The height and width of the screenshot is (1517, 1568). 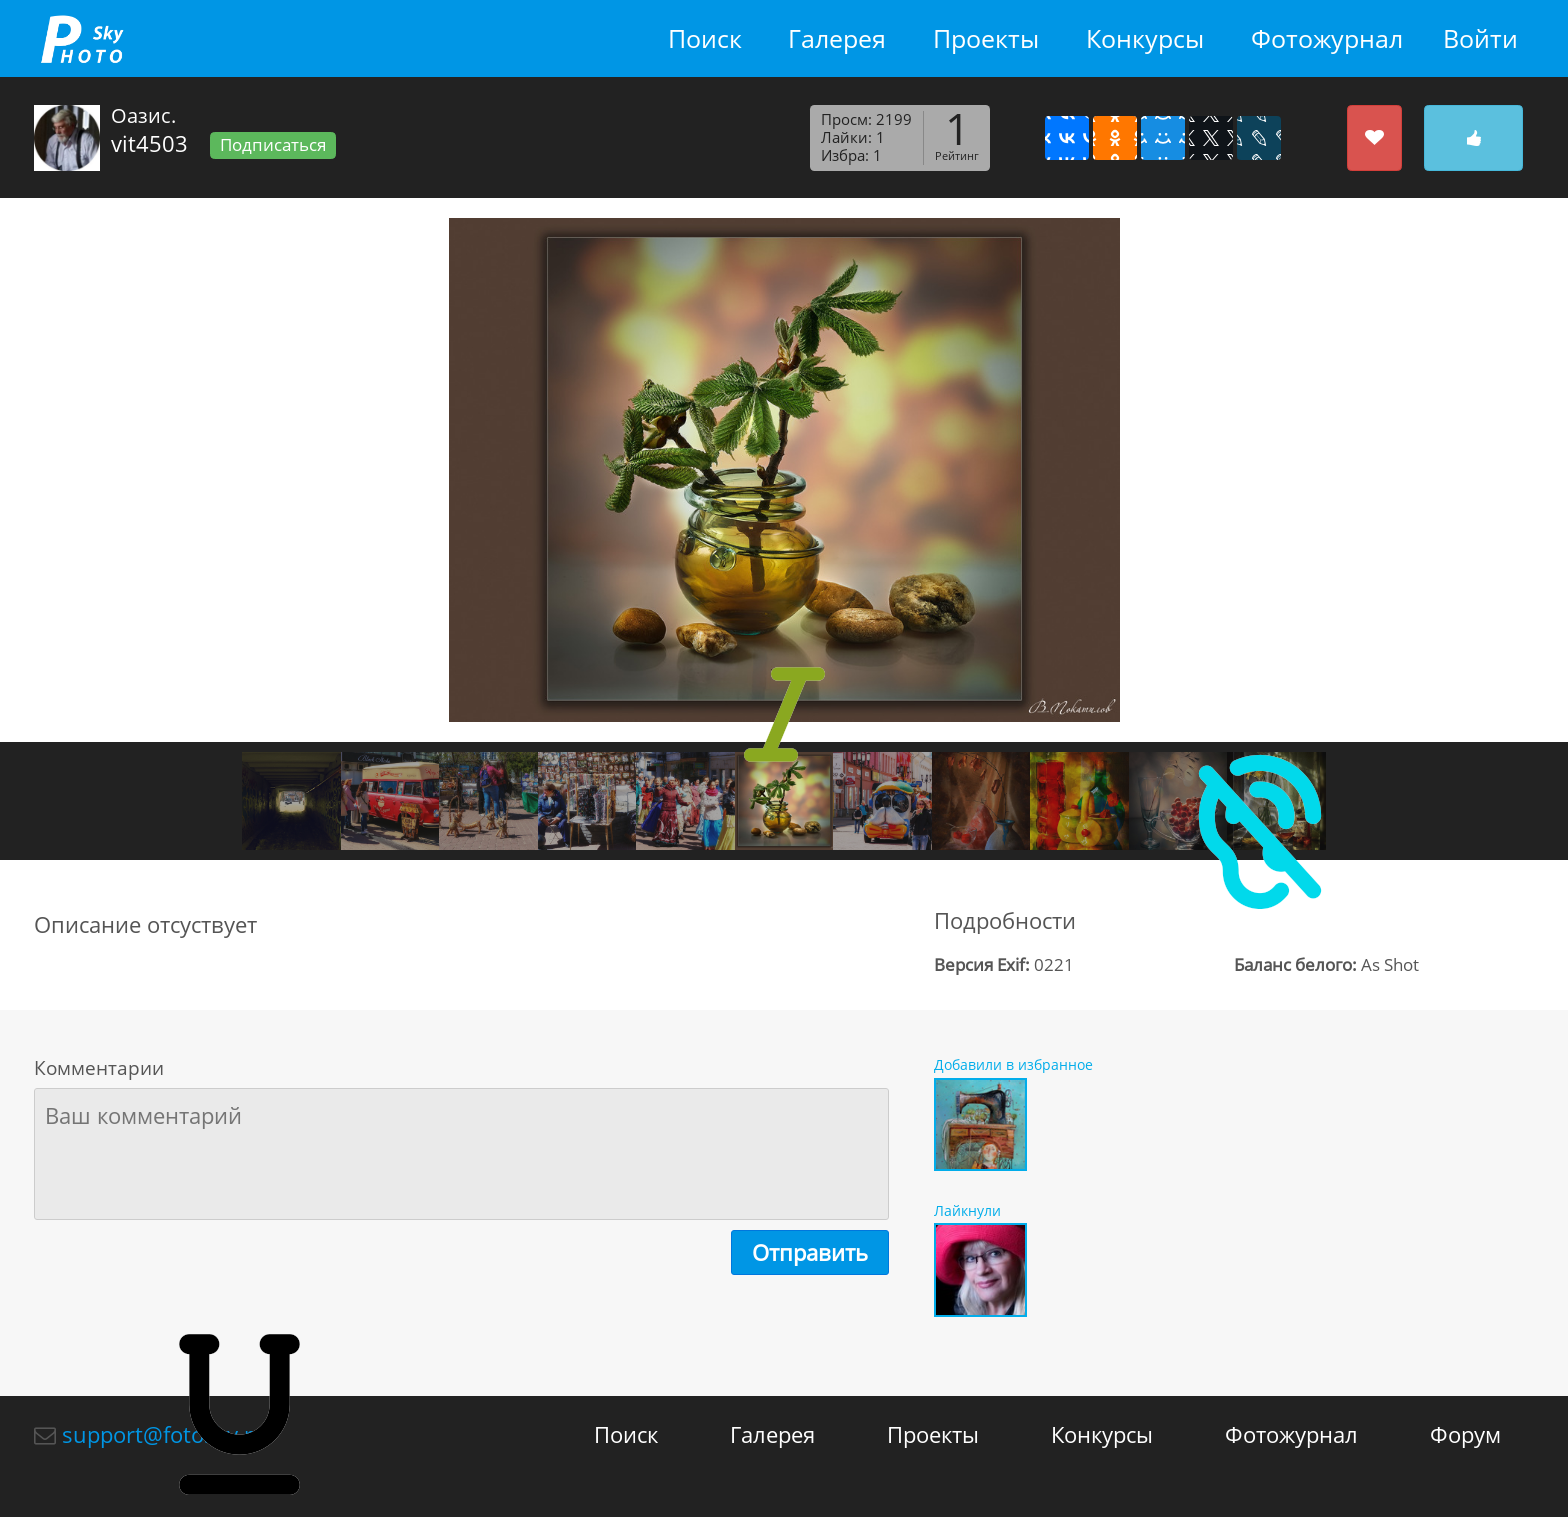 I want to click on mute or disable audio listening, so click(x=1260, y=832).